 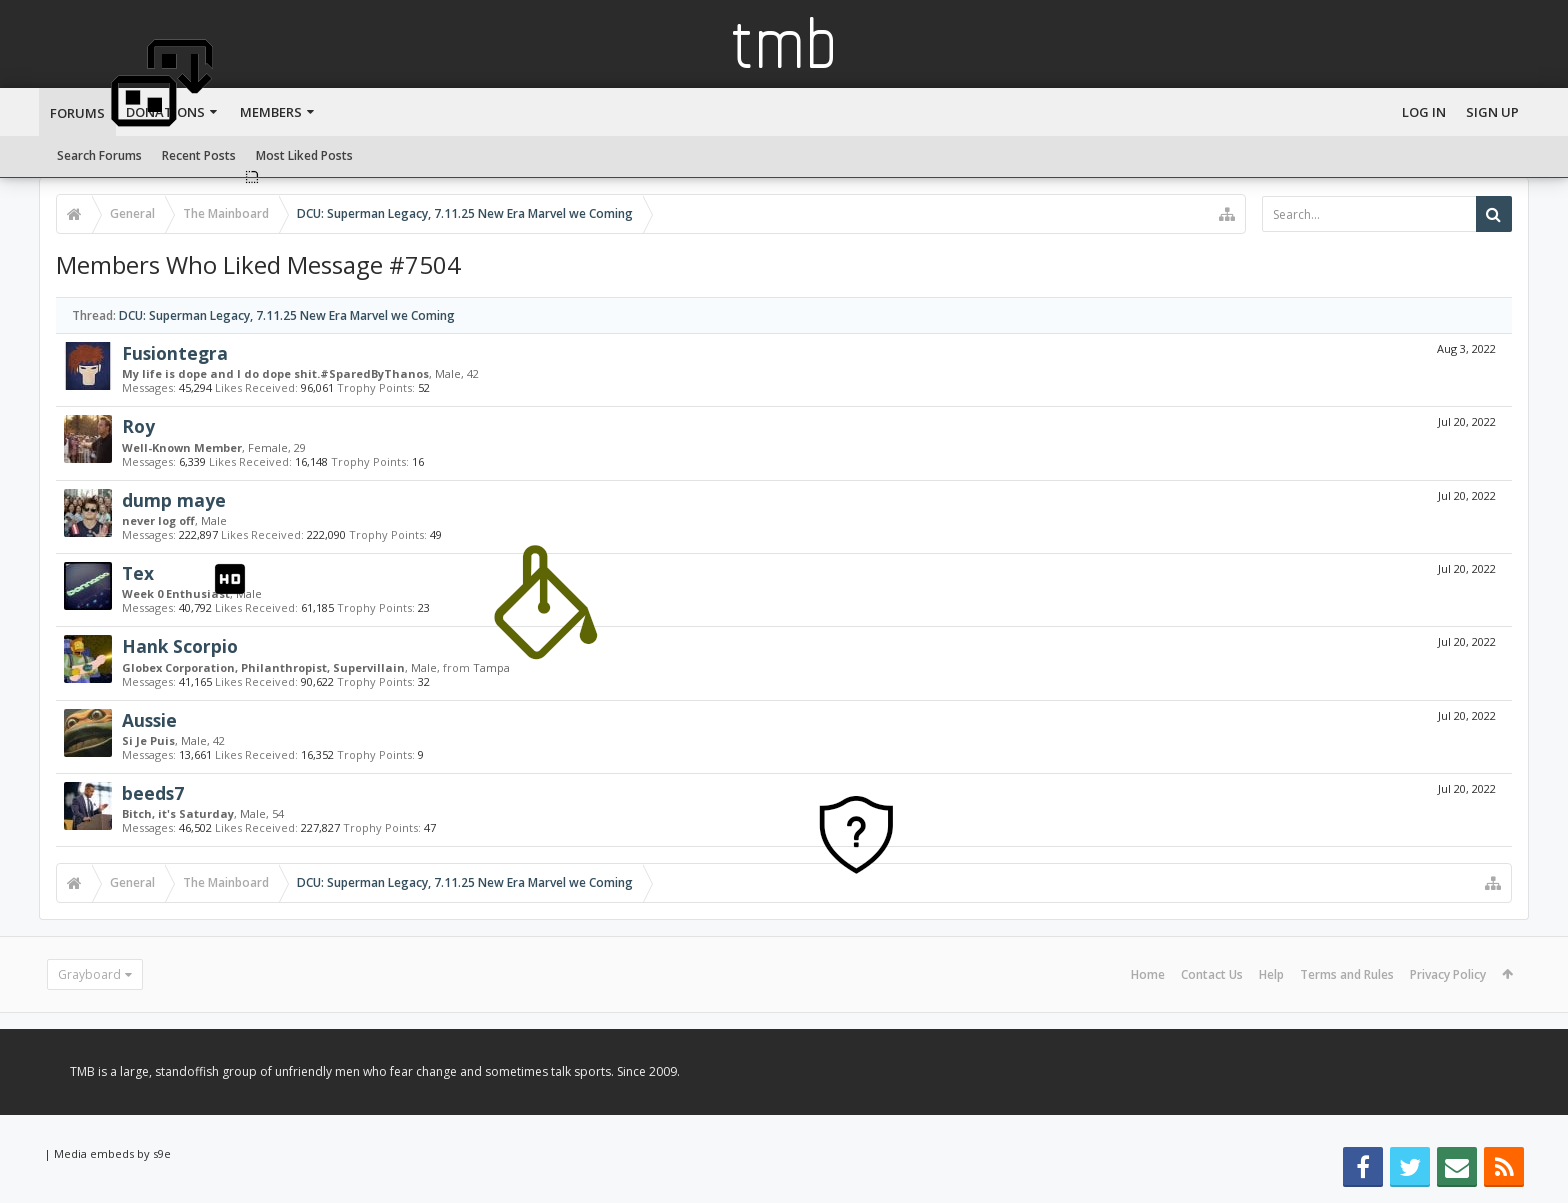 I want to click on indicates high definition video quality available, so click(x=230, y=579).